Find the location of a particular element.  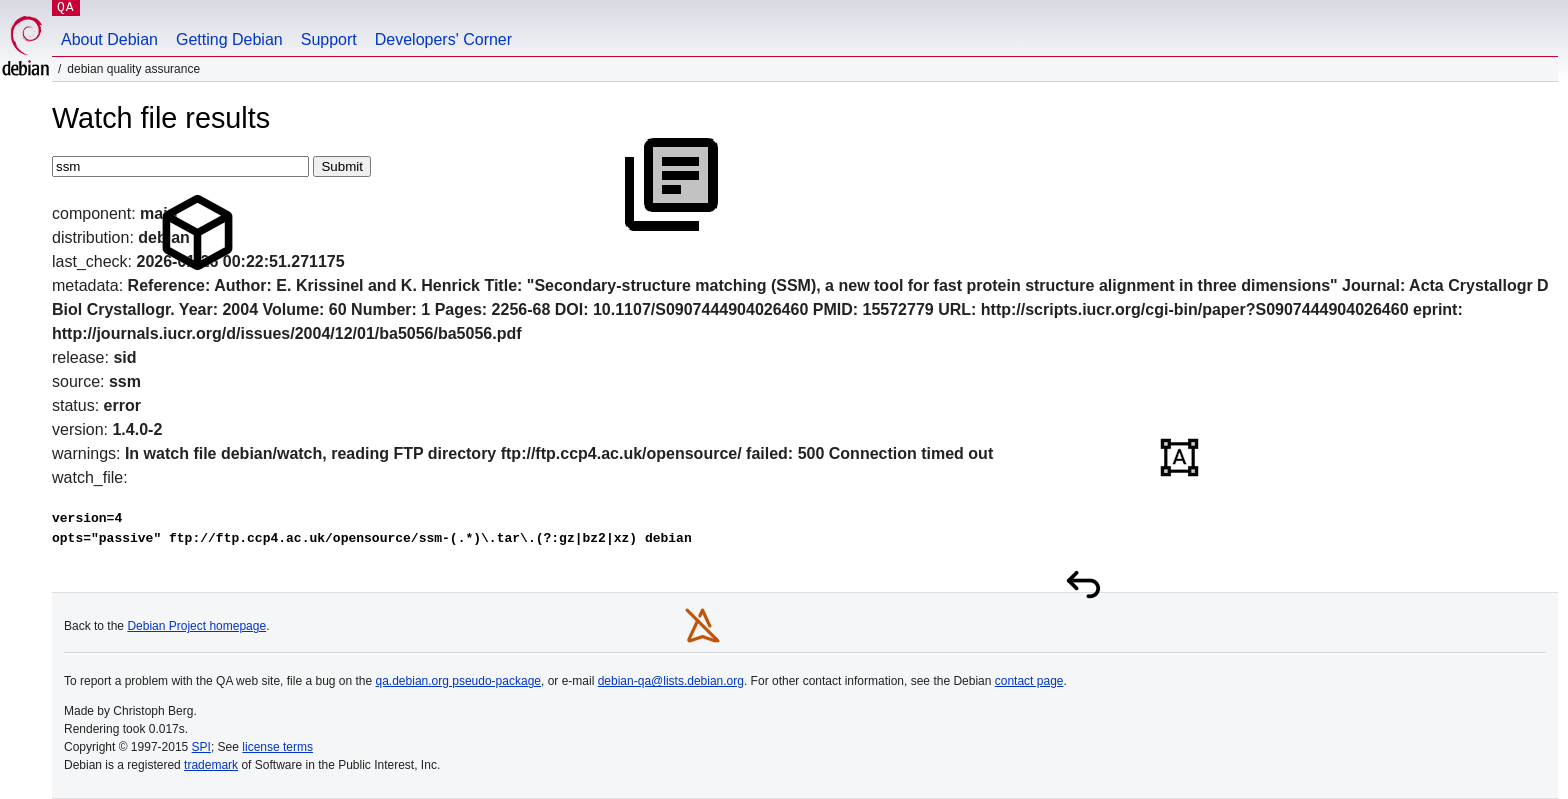

view 3D model or object is located at coordinates (197, 232).